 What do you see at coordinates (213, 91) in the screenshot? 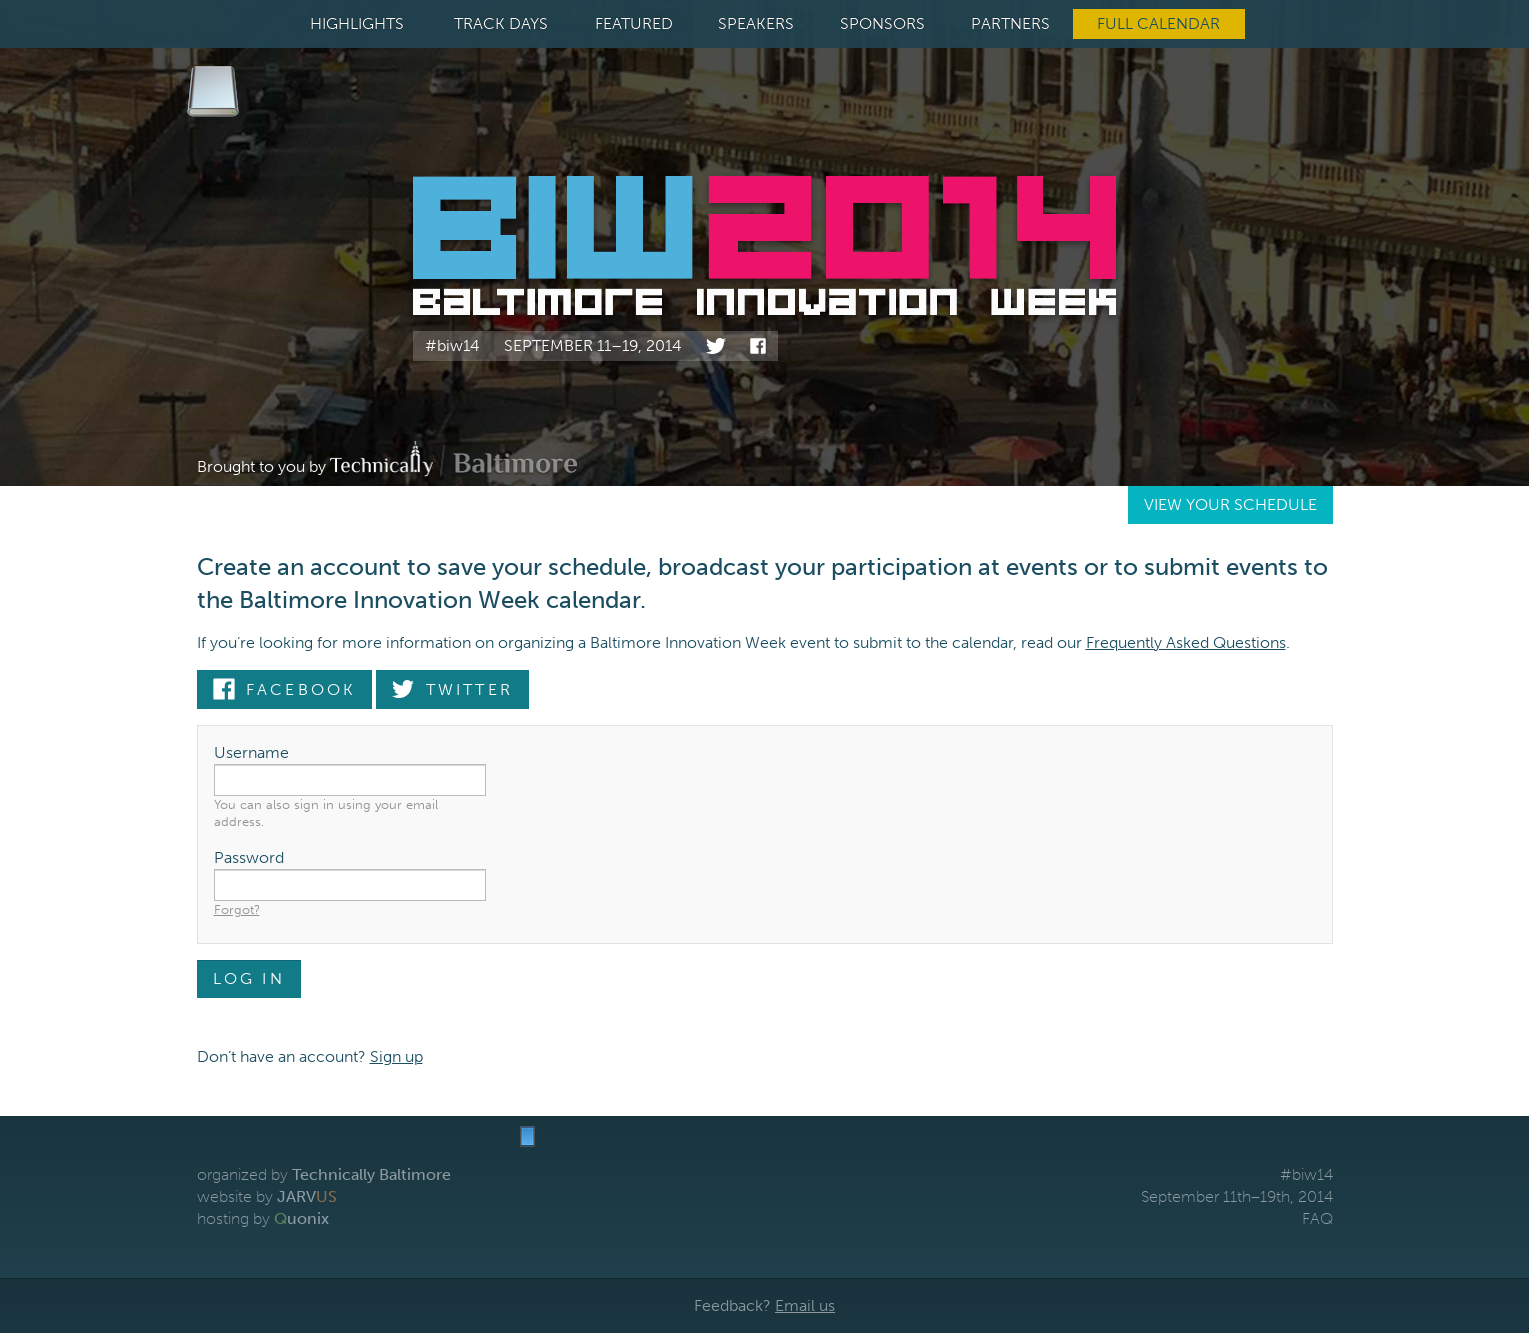
I see `removable storage device connected` at bounding box center [213, 91].